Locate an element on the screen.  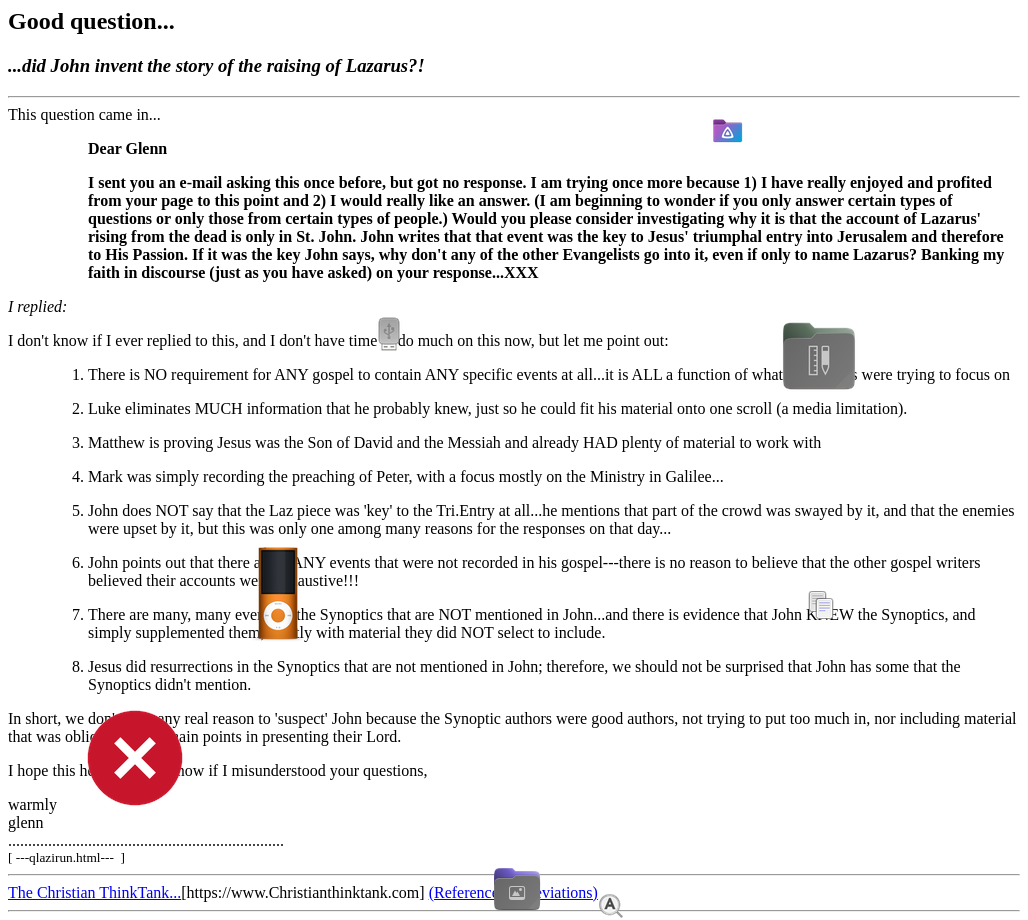
sync music to ipod nano device is located at coordinates (277, 594).